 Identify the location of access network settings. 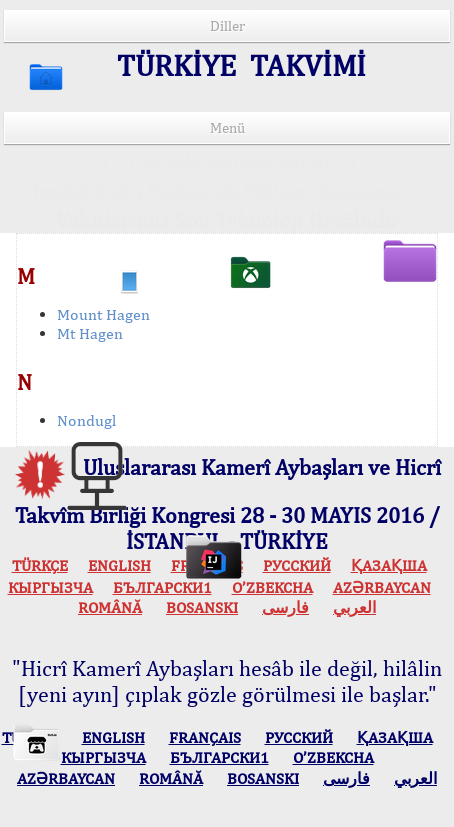
(97, 476).